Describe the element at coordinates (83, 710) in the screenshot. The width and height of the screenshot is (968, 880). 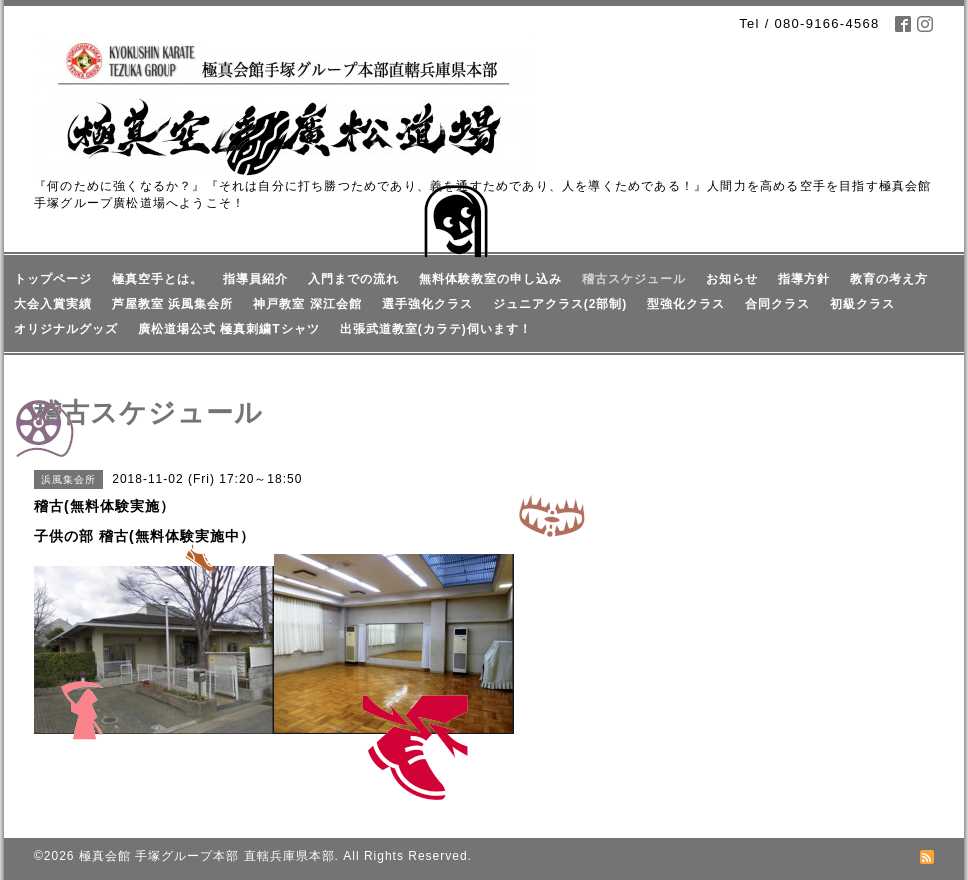
I see `indicates death or game over state` at that location.